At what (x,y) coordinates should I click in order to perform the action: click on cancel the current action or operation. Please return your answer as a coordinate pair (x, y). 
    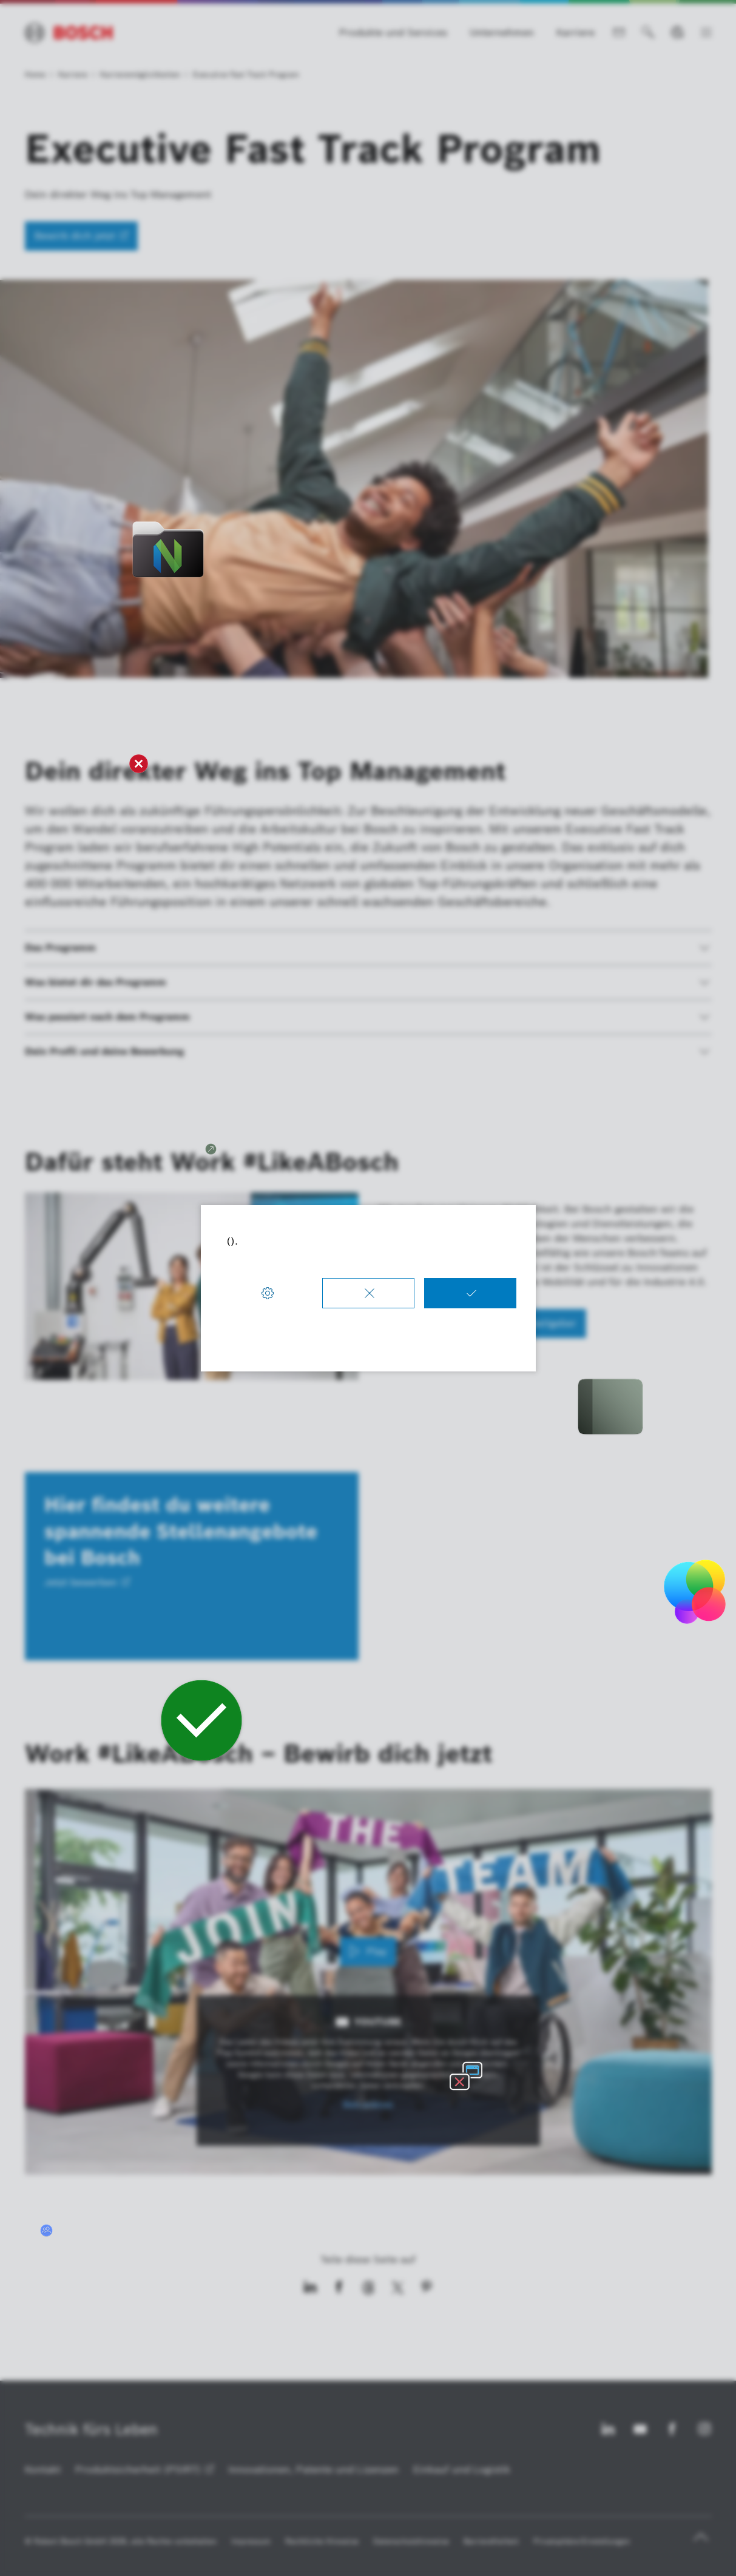
    Looking at the image, I should click on (138, 763).